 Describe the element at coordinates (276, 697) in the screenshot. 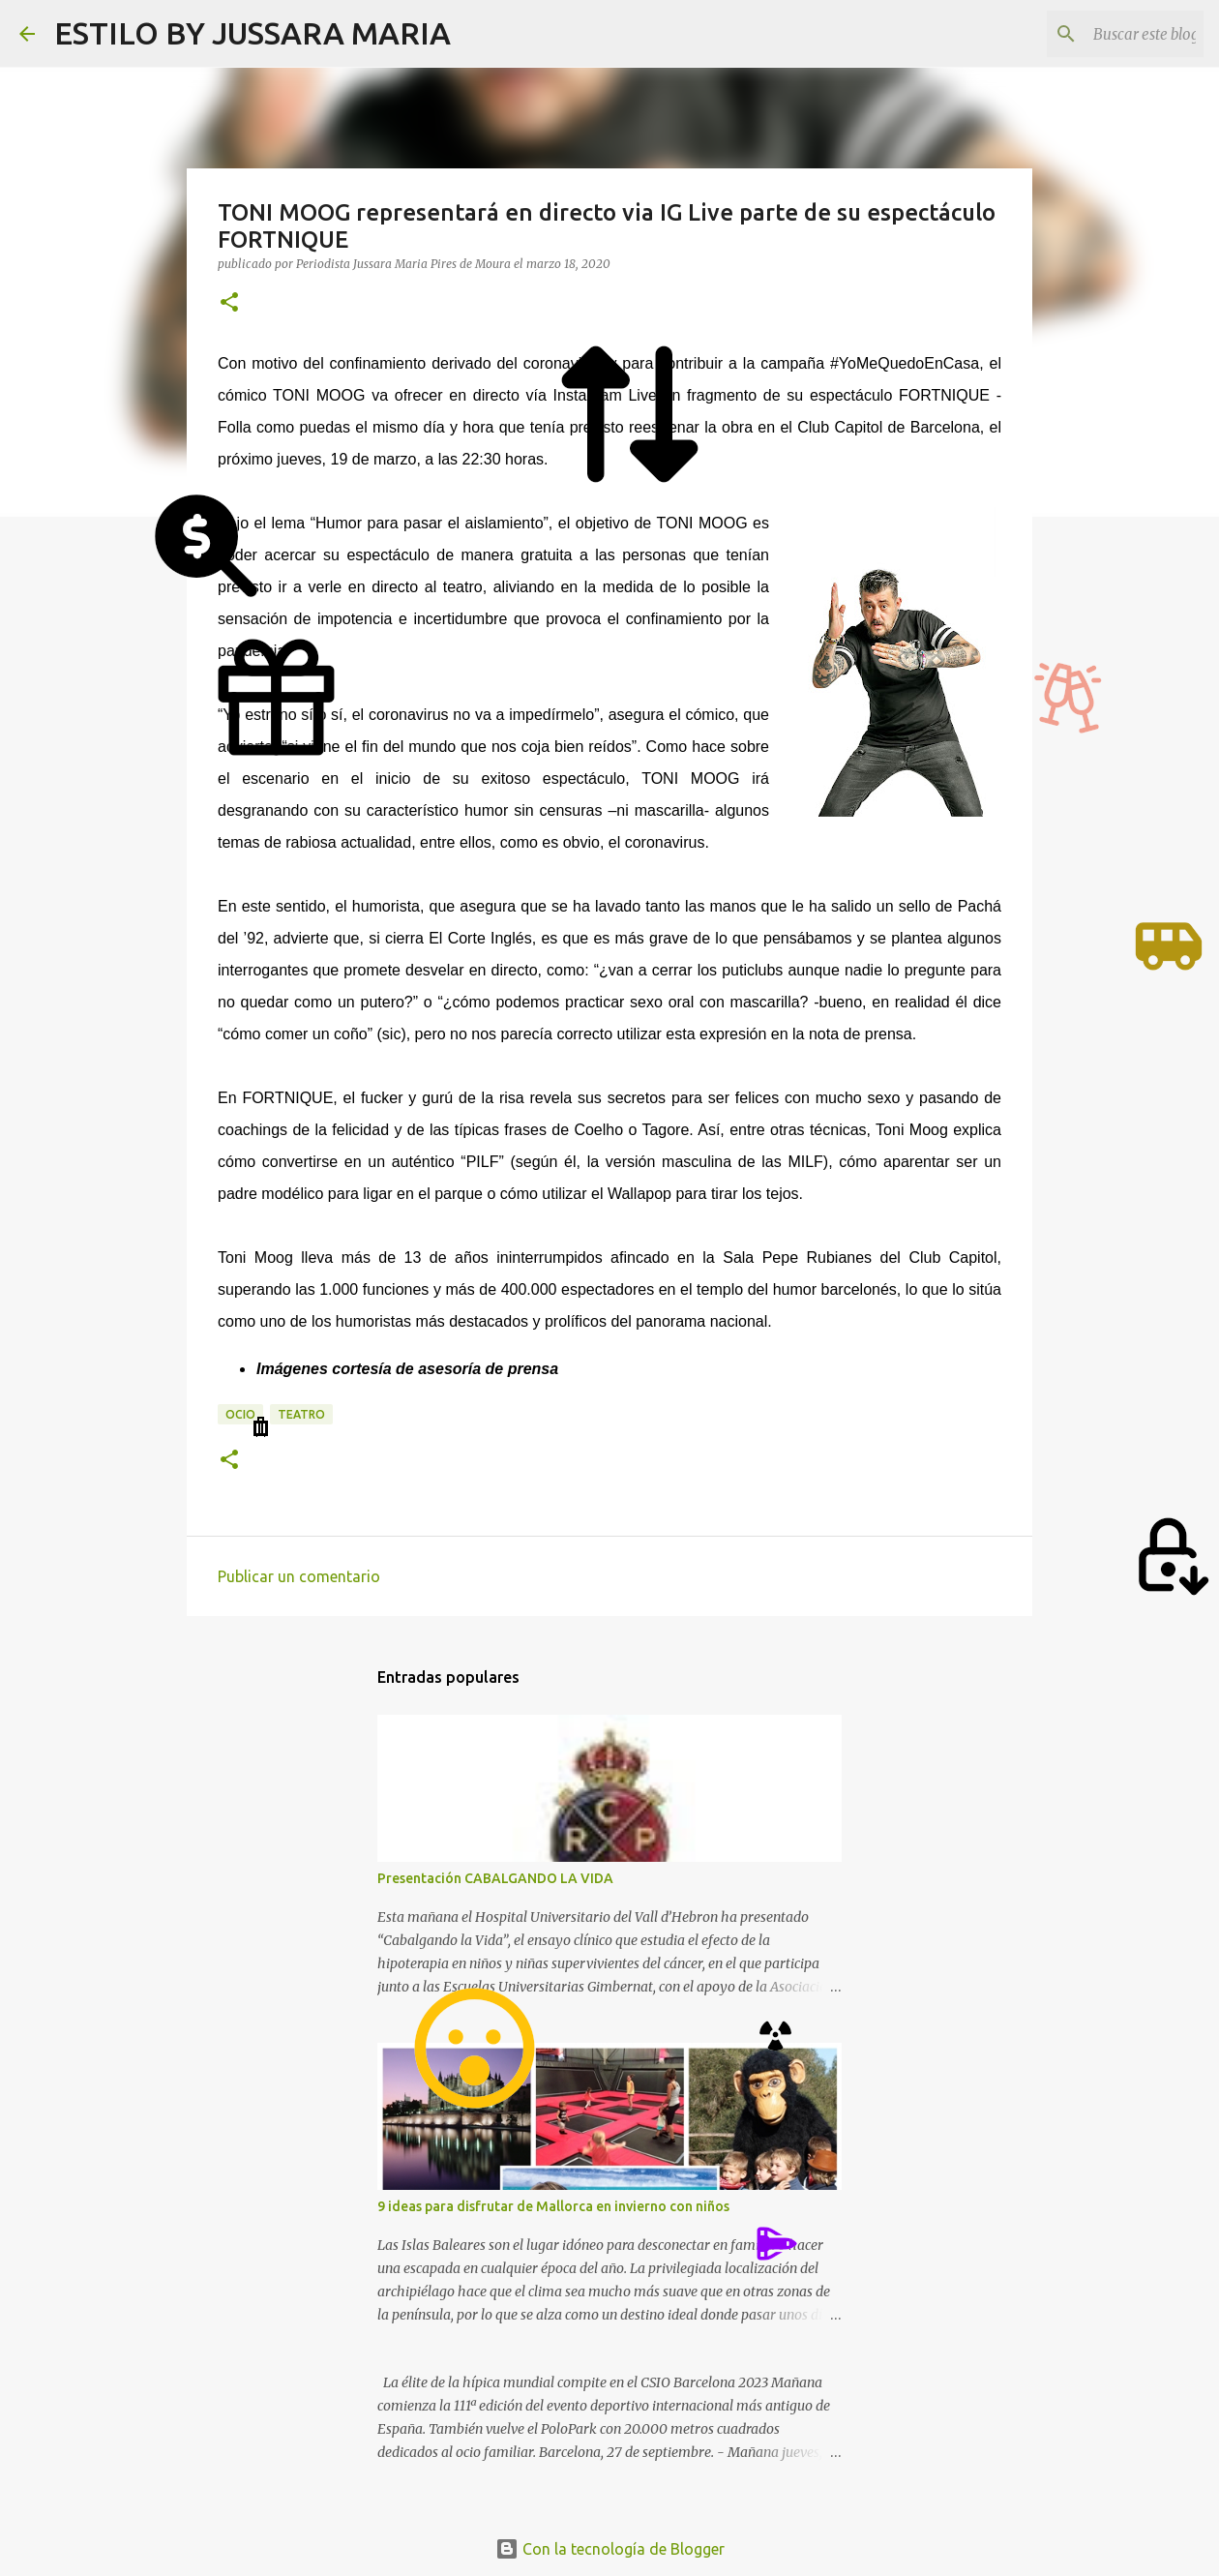

I see `redeem a gift or reward` at that location.